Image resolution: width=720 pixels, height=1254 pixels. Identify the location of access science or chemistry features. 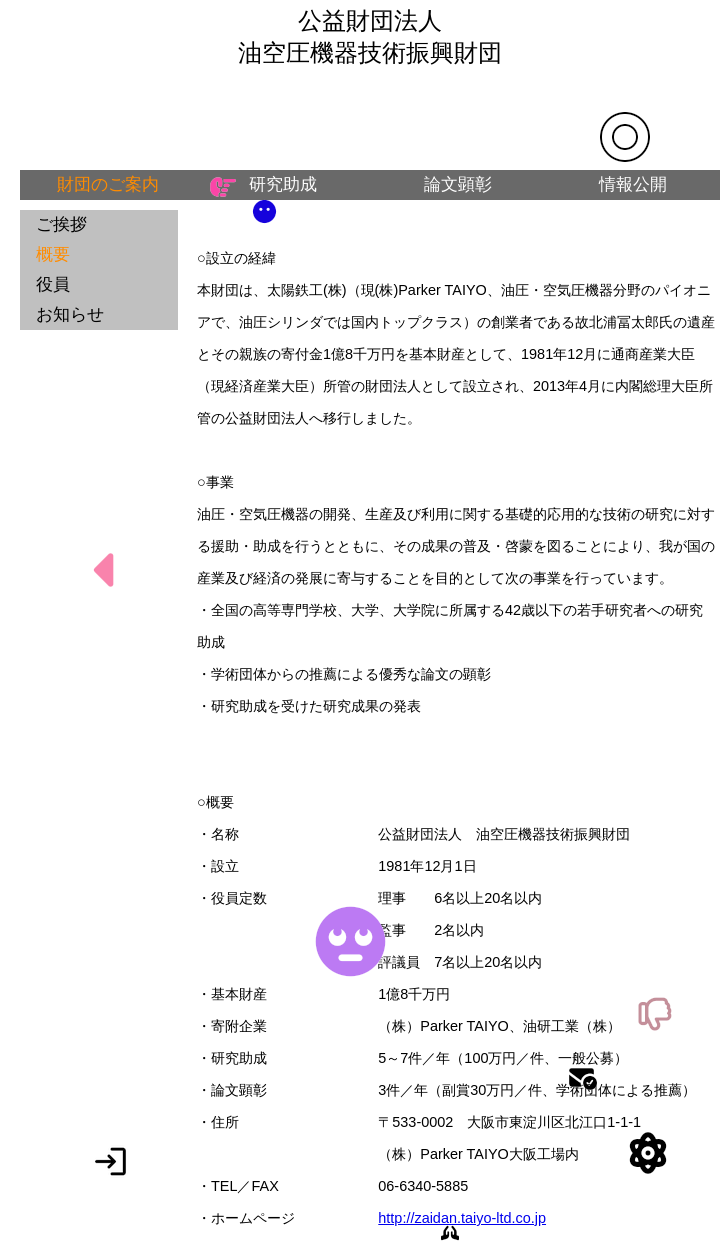
(648, 1153).